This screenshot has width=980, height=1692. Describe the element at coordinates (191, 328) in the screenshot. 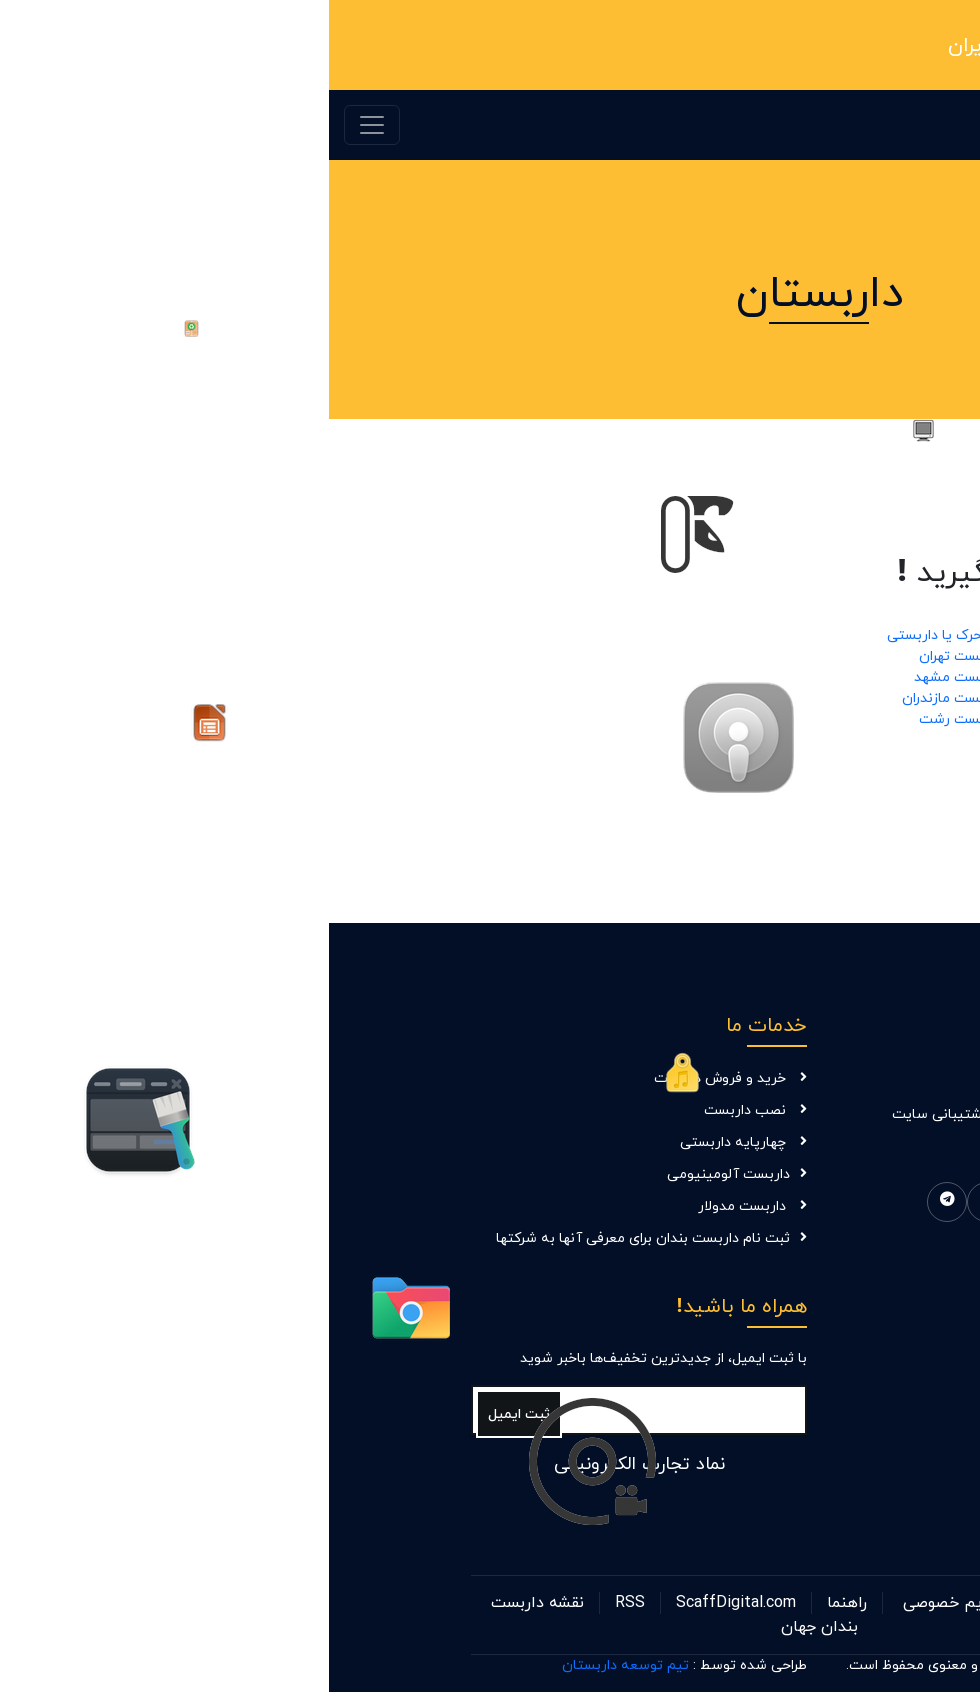

I see `indicates package cleanup or removal in progress` at that location.